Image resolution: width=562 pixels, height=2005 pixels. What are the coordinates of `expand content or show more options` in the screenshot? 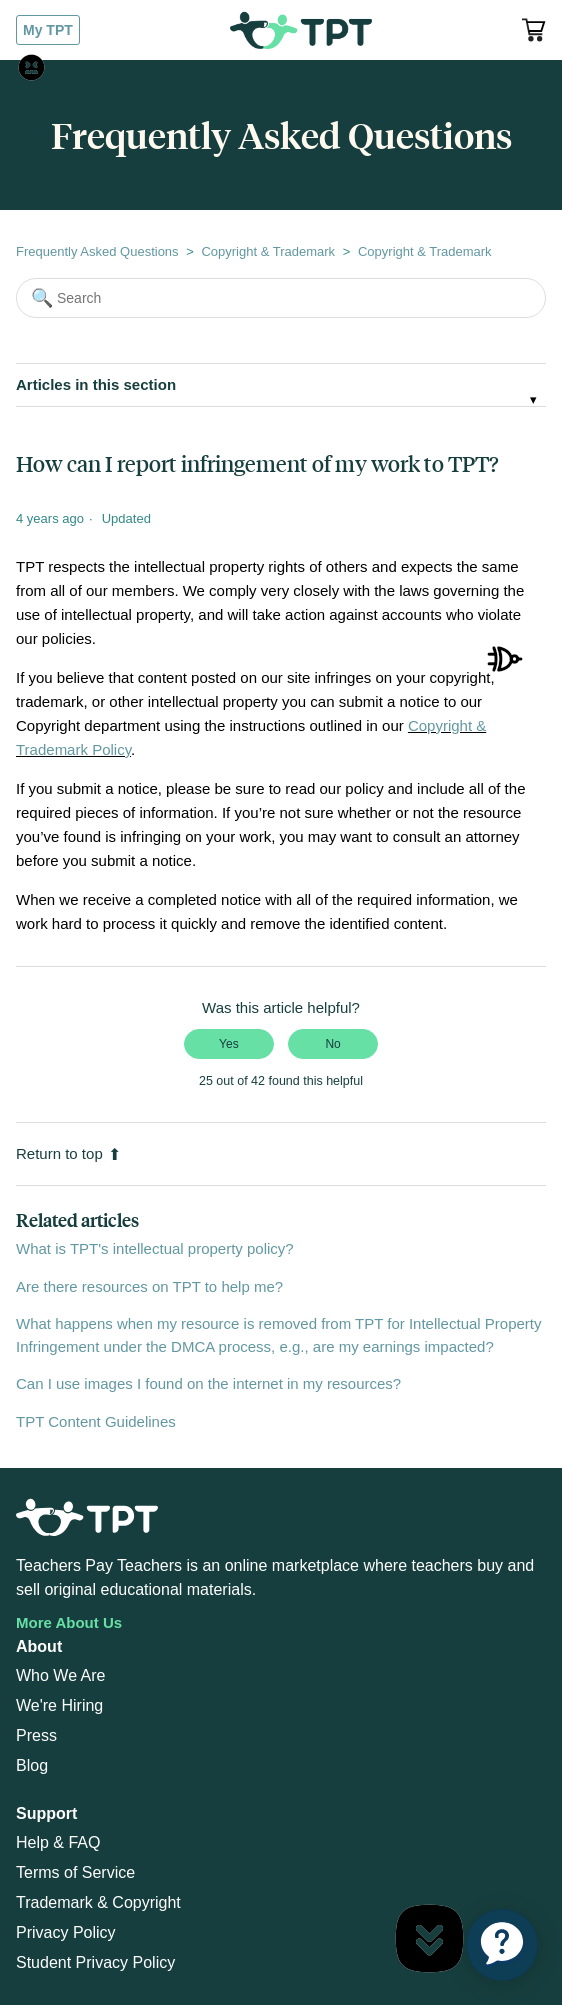 It's located at (429, 1938).